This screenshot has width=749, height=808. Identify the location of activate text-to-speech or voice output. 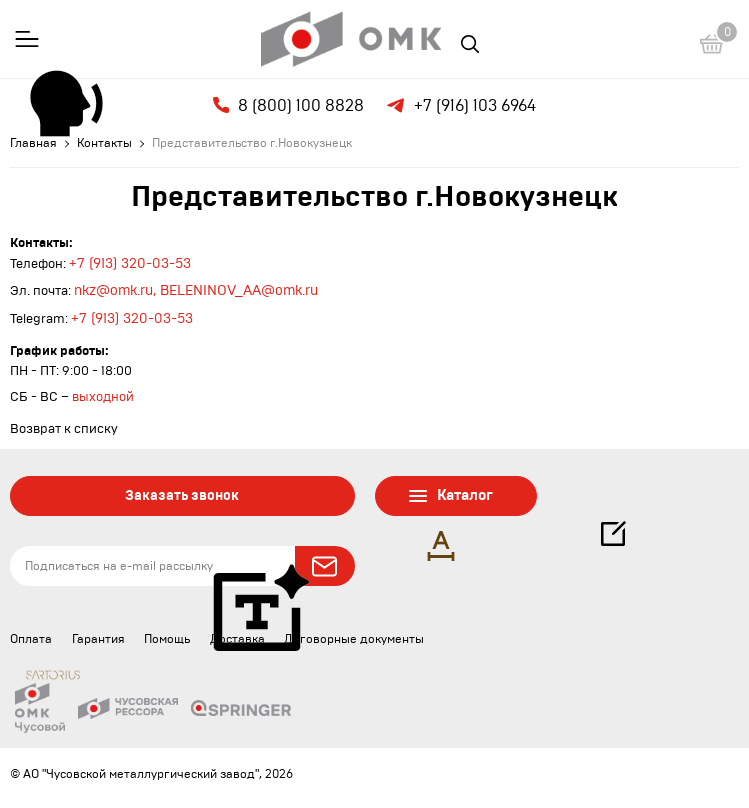
(66, 103).